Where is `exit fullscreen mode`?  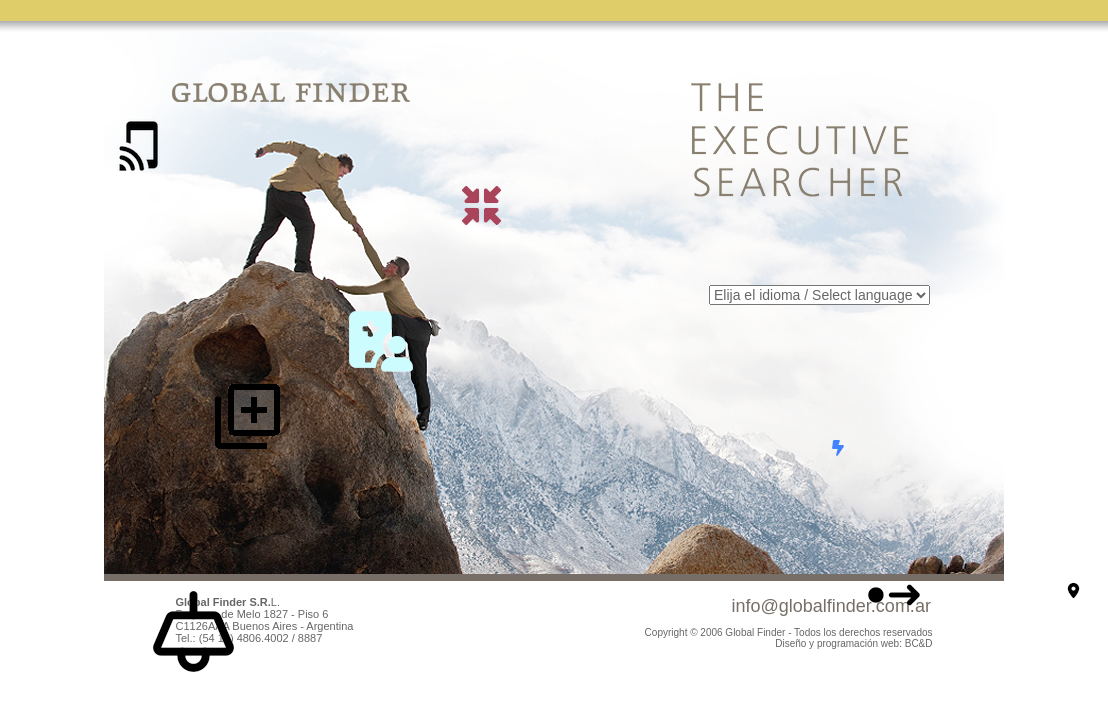
exit fullscreen mode is located at coordinates (481, 205).